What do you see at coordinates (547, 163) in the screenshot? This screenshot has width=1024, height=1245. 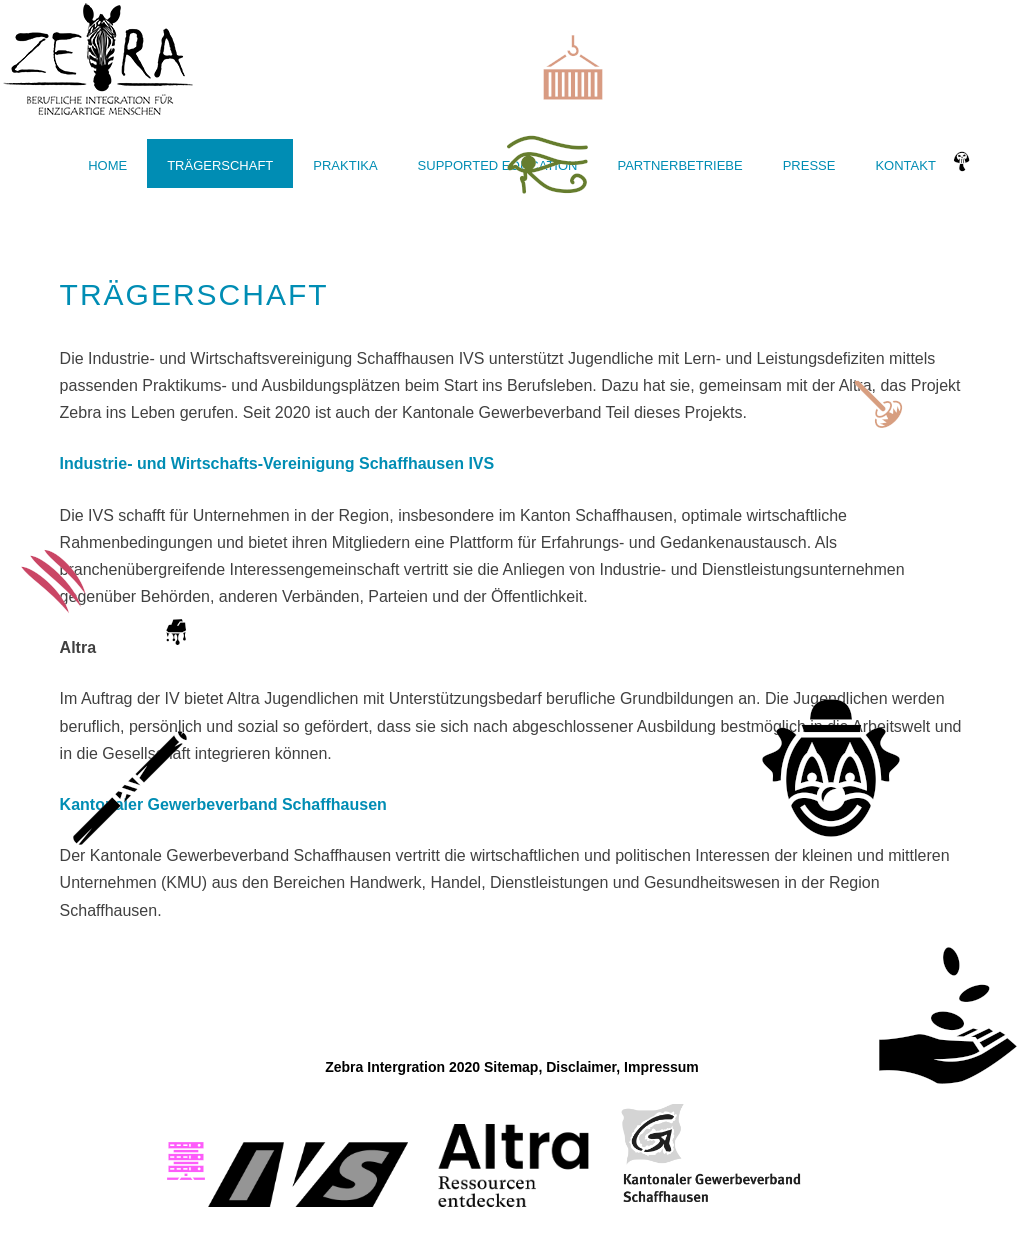 I see `access Egyptian or mythology-themed content` at bounding box center [547, 163].